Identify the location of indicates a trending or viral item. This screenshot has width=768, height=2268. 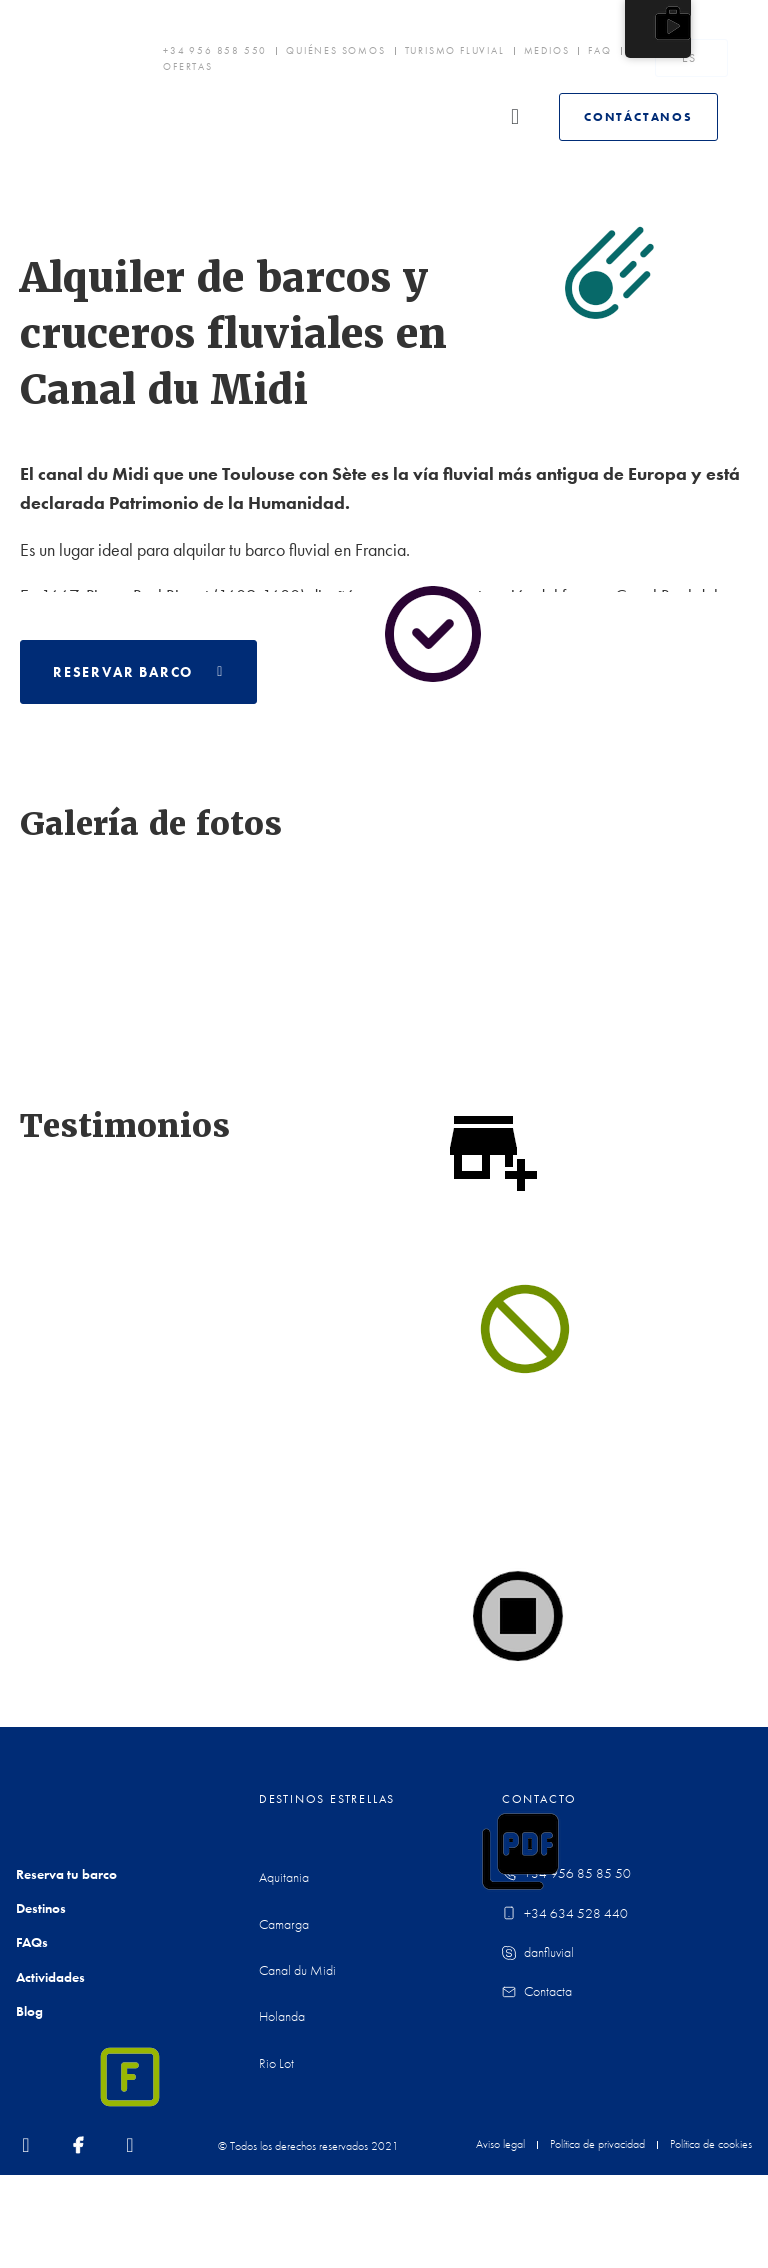
(609, 274).